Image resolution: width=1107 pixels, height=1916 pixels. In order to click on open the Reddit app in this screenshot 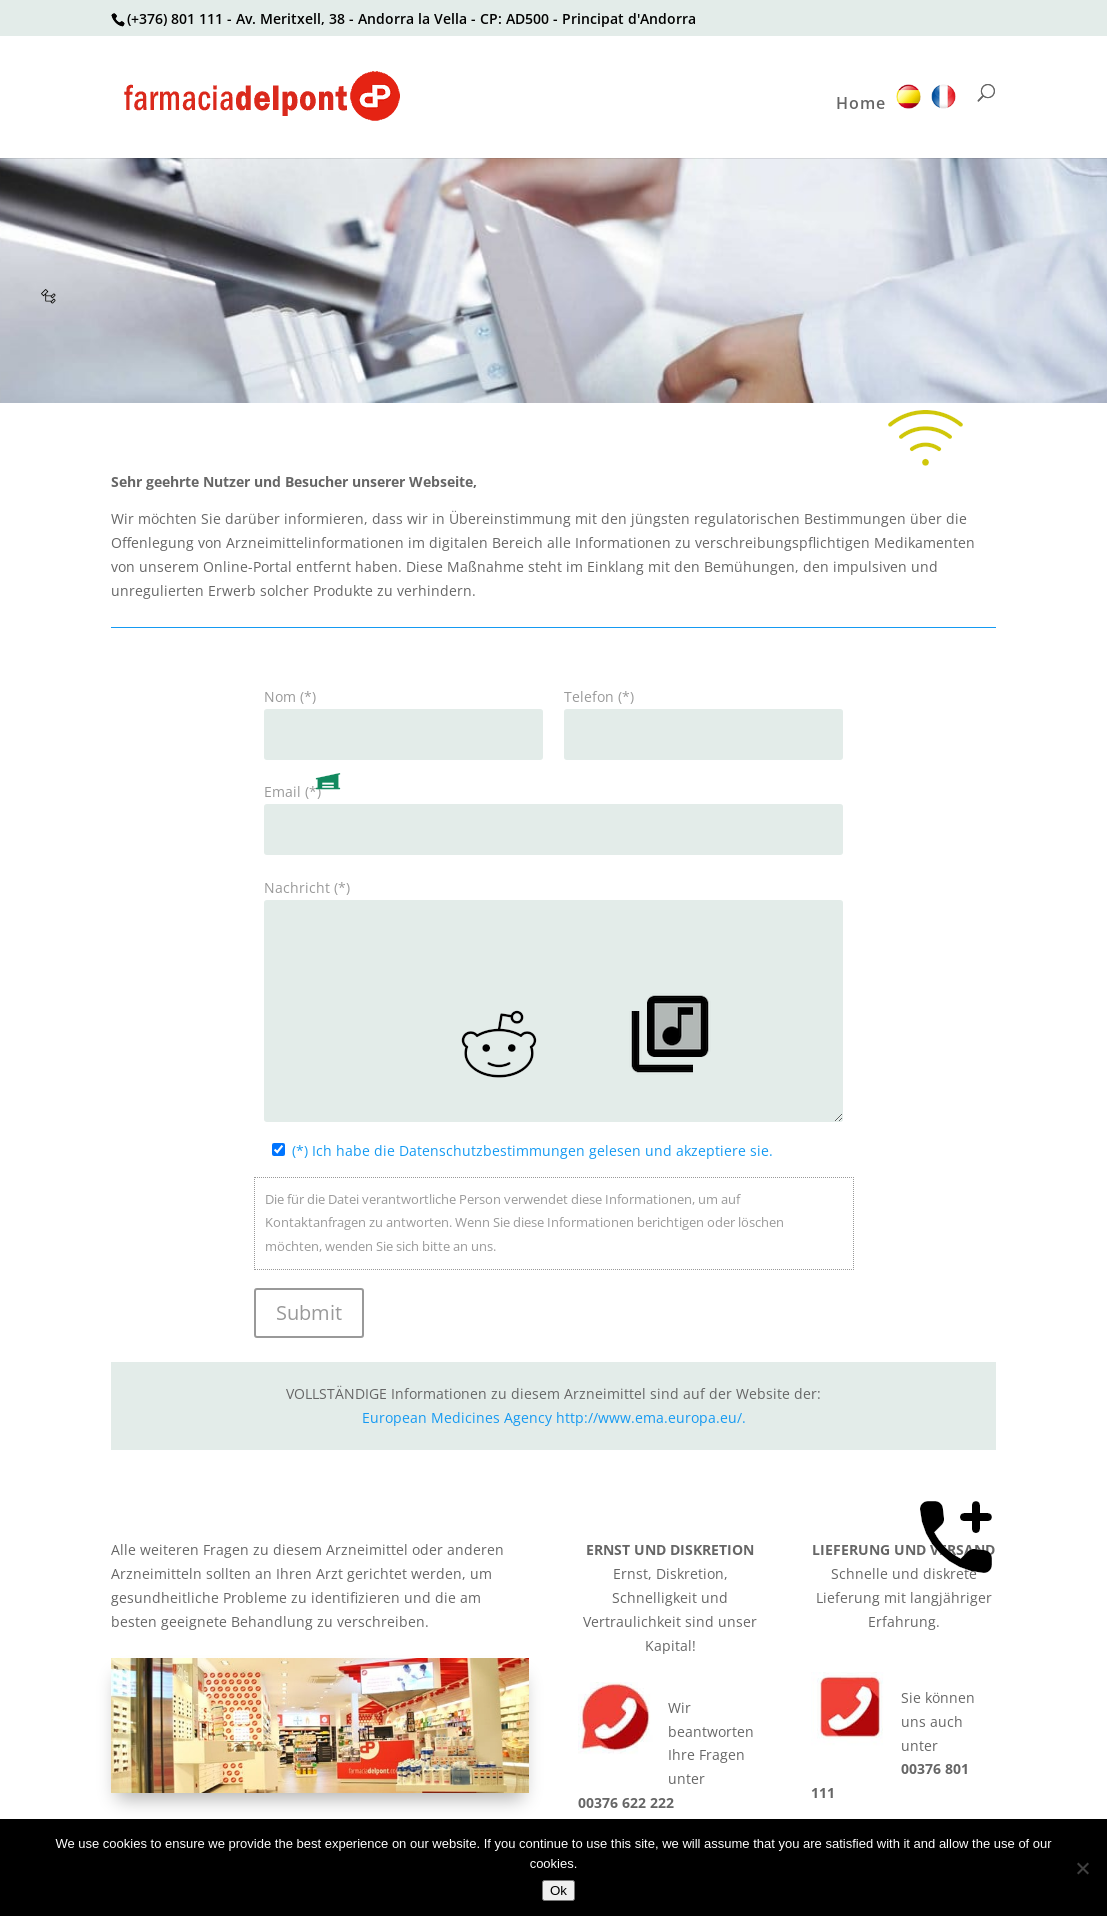, I will do `click(499, 1048)`.